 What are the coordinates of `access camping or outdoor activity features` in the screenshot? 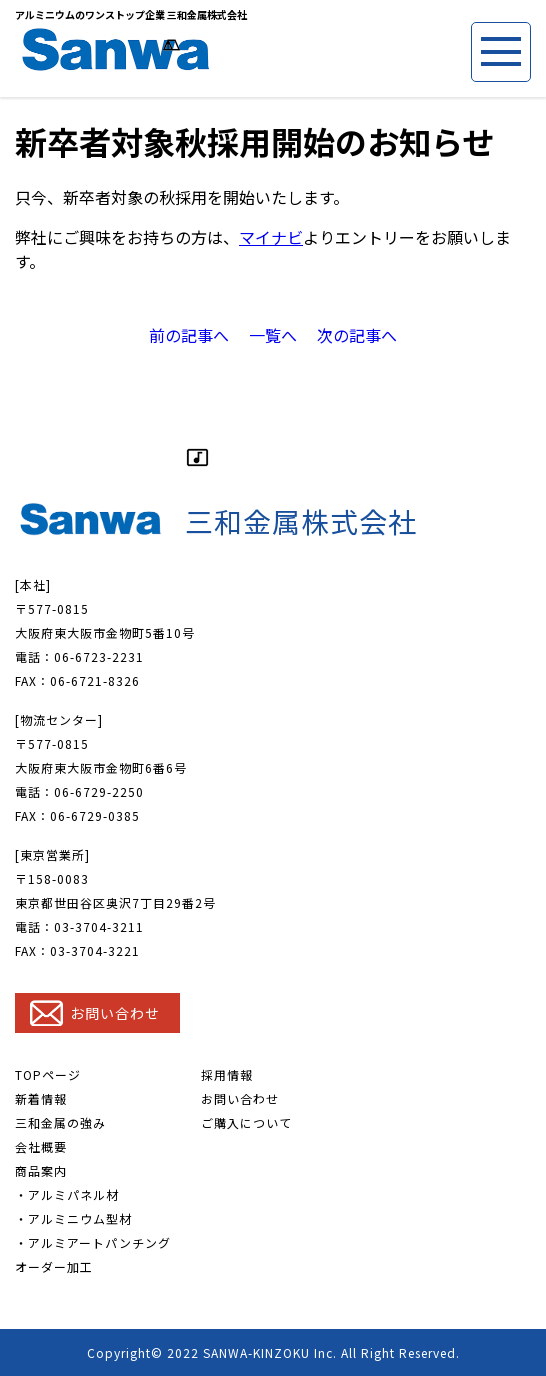 It's located at (171, 45).